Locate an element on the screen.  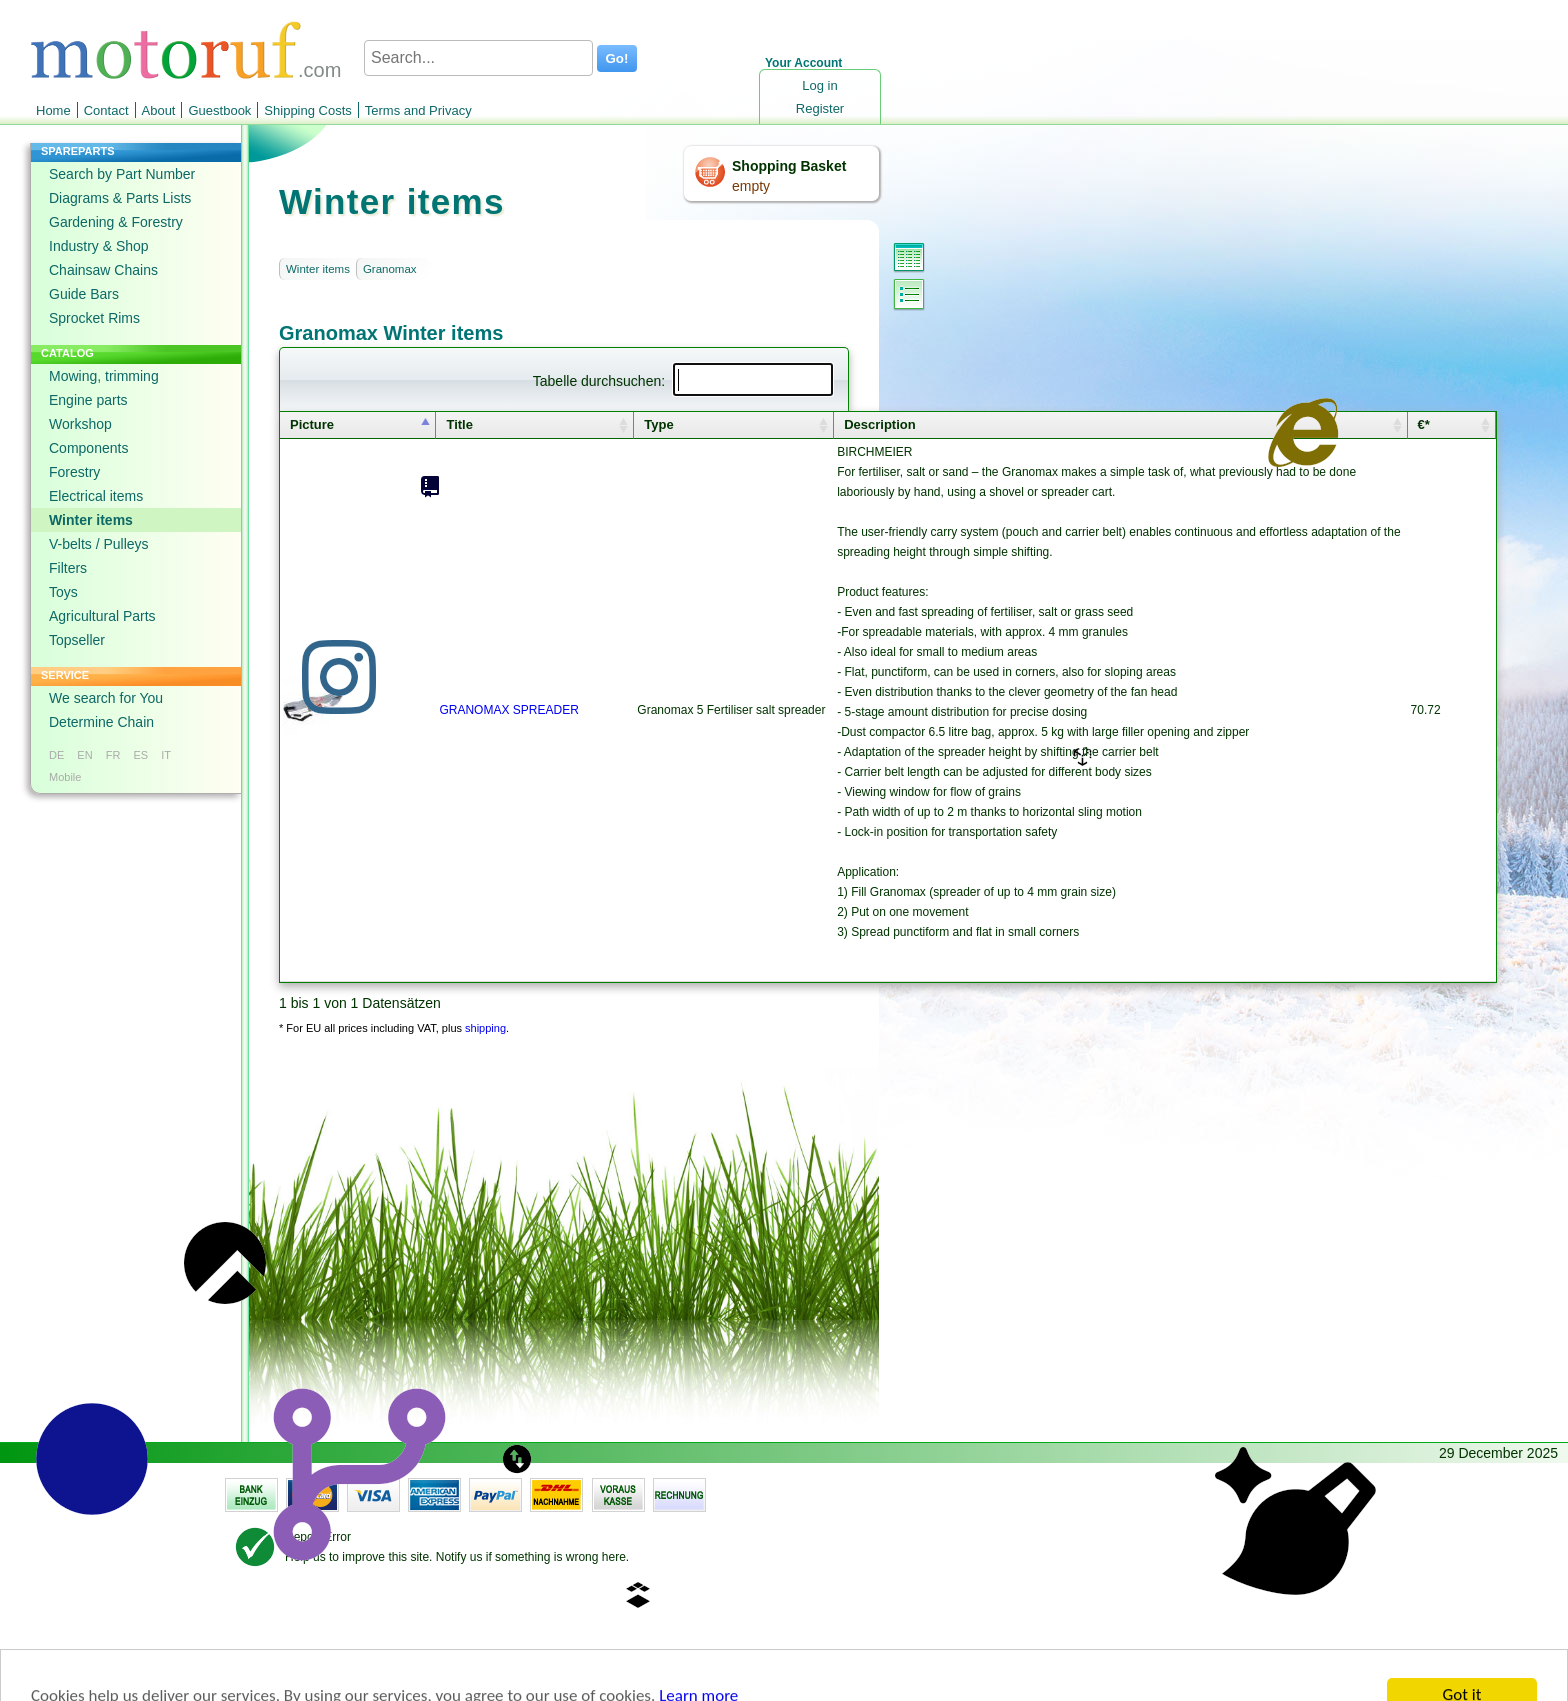
swap or exchange currencies is located at coordinates (517, 1459).